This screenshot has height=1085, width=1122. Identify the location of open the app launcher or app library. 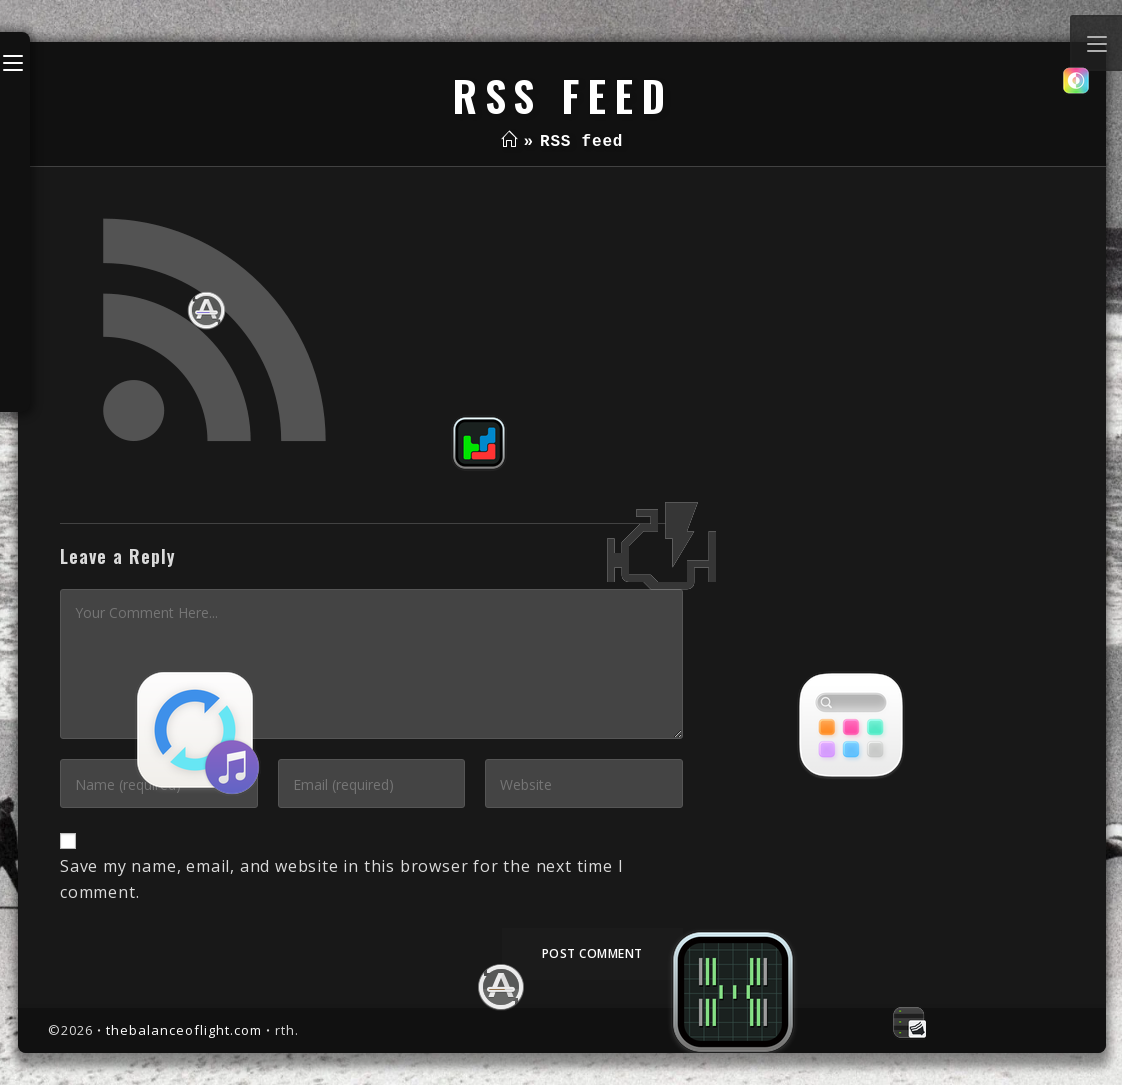
(851, 725).